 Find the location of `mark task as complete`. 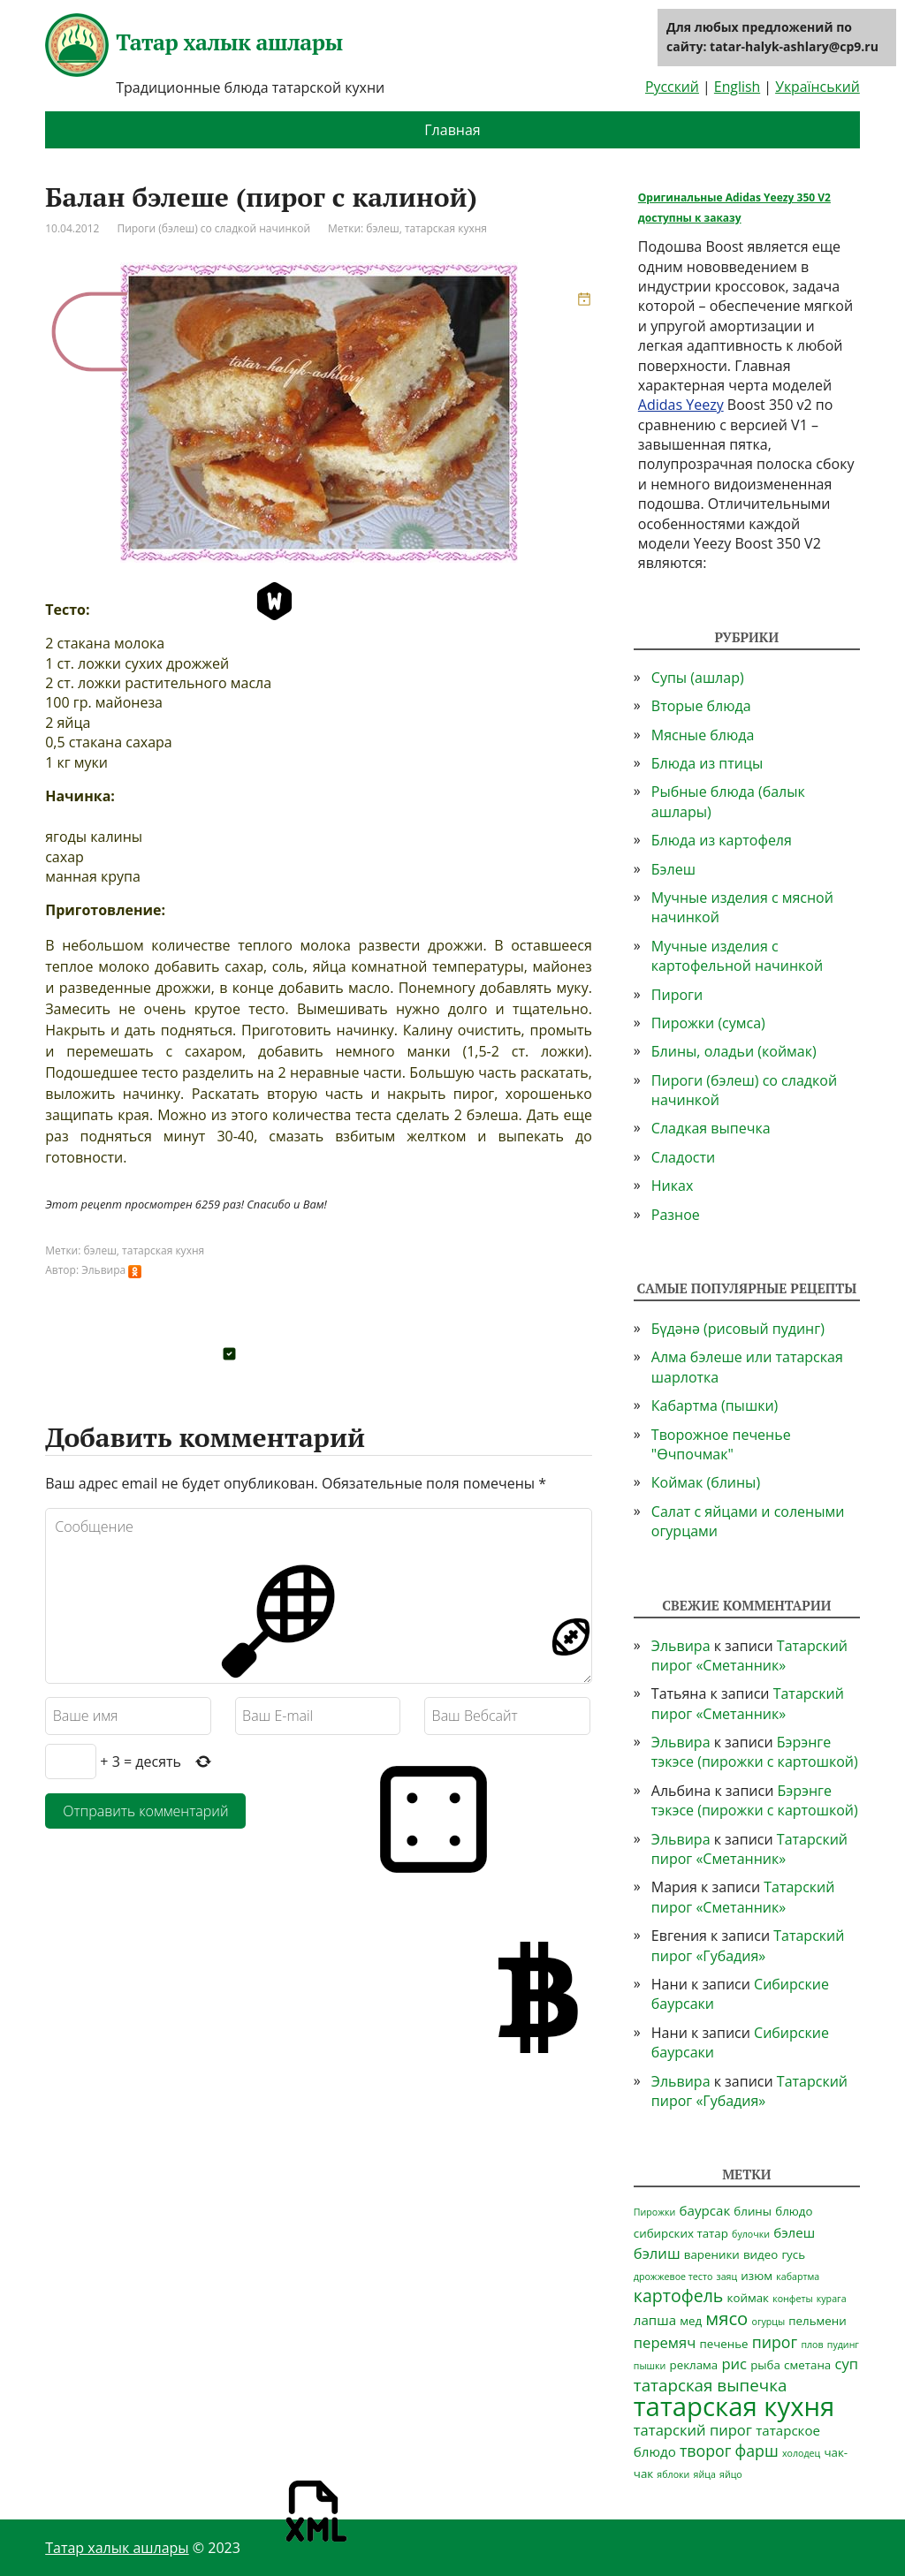

mark task as complete is located at coordinates (229, 1353).